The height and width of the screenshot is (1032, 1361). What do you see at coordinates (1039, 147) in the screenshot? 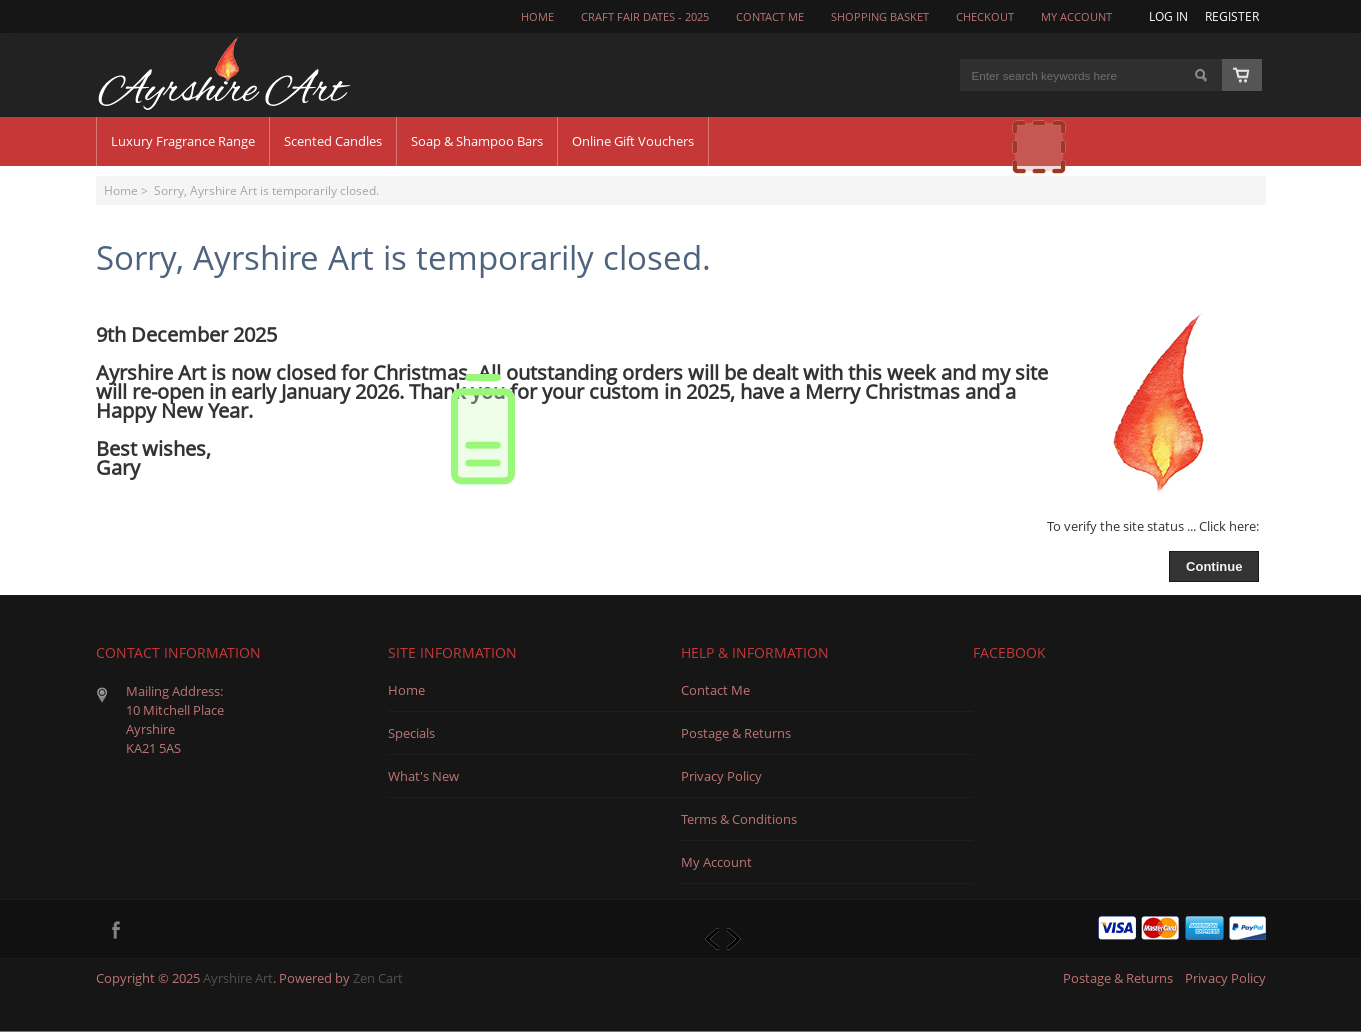
I see `select or highlight an area` at bounding box center [1039, 147].